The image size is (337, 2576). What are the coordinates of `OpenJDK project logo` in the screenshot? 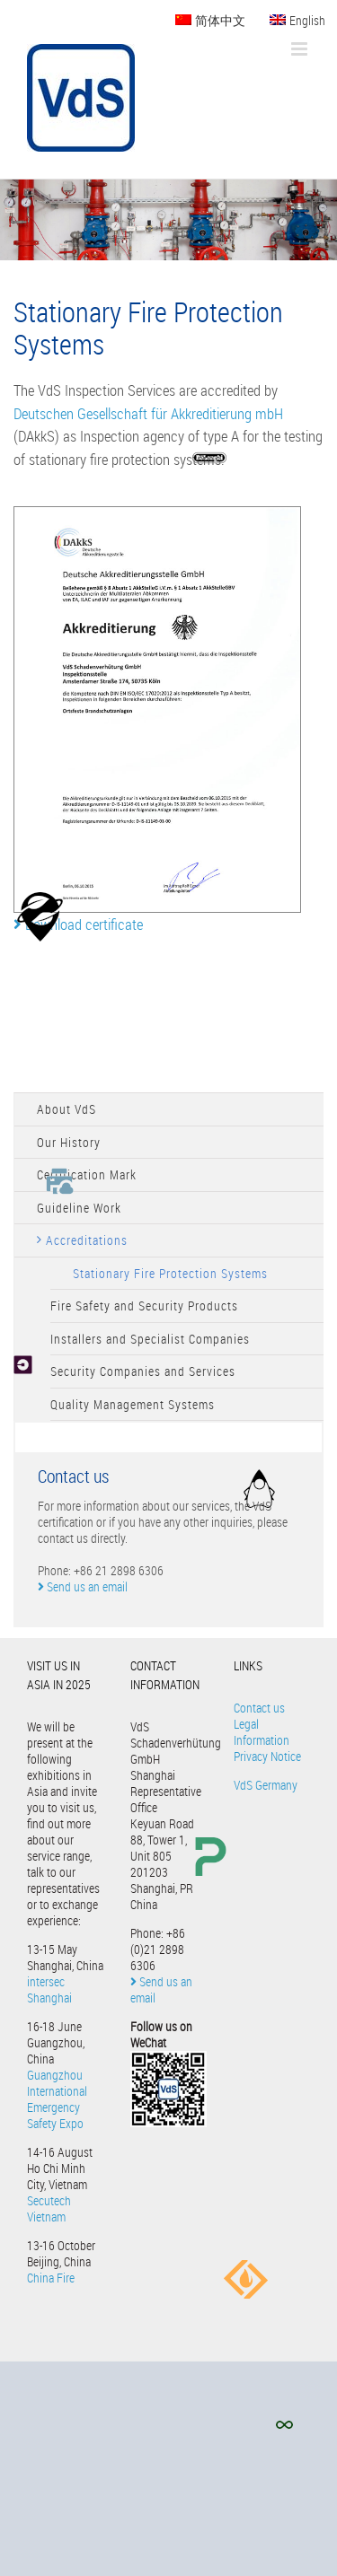 It's located at (259, 1488).